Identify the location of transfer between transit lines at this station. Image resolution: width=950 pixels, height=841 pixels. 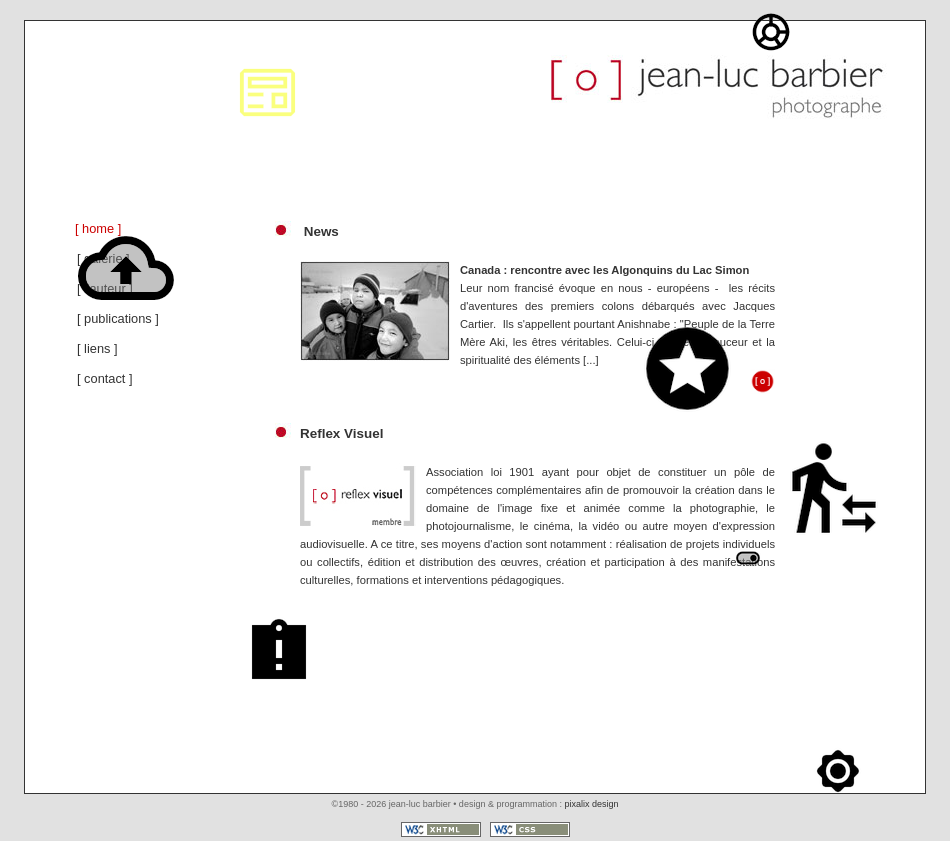
(834, 487).